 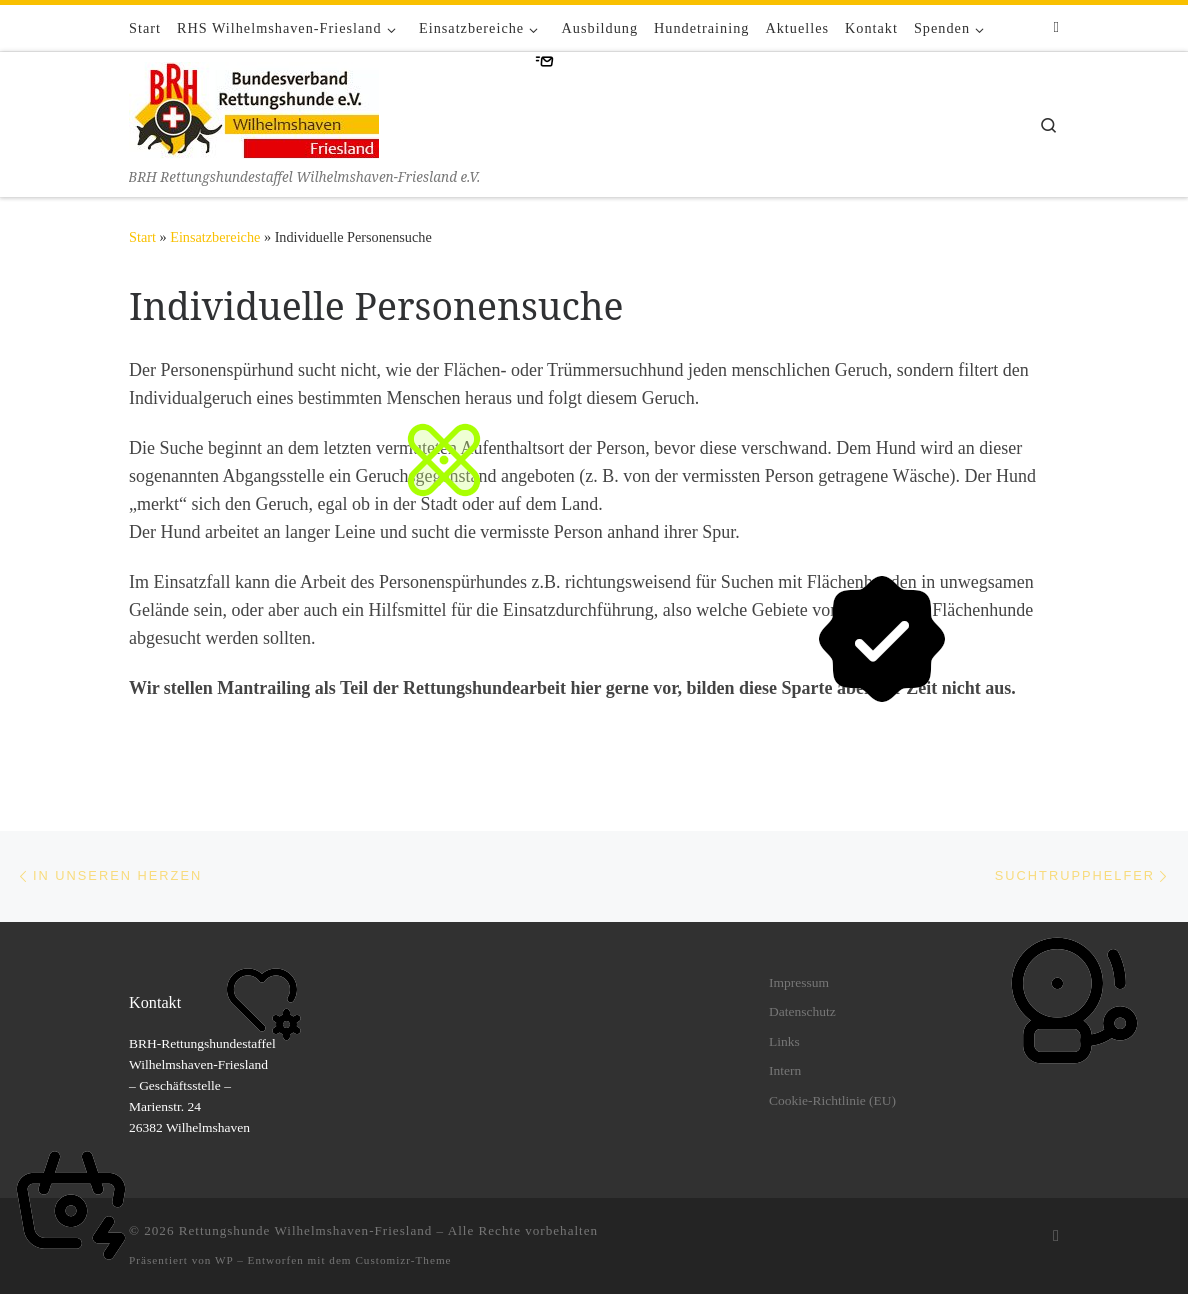 What do you see at coordinates (1074, 1000) in the screenshot?
I see `trigger an alarm or alert` at bounding box center [1074, 1000].